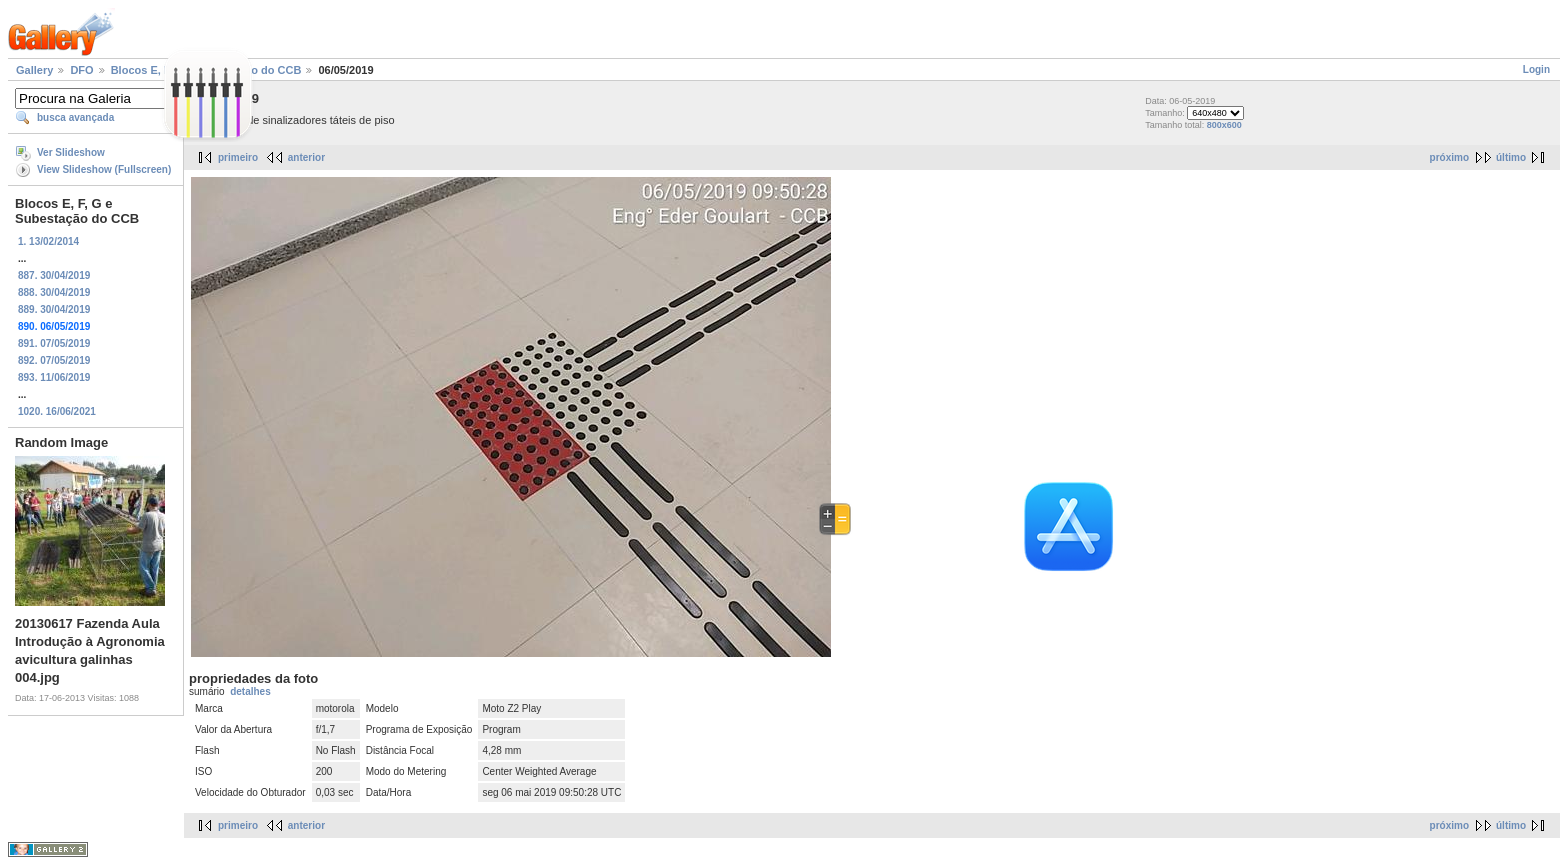 This screenshot has width=1568, height=867. What do you see at coordinates (835, 519) in the screenshot?
I see `open the calculator app` at bounding box center [835, 519].